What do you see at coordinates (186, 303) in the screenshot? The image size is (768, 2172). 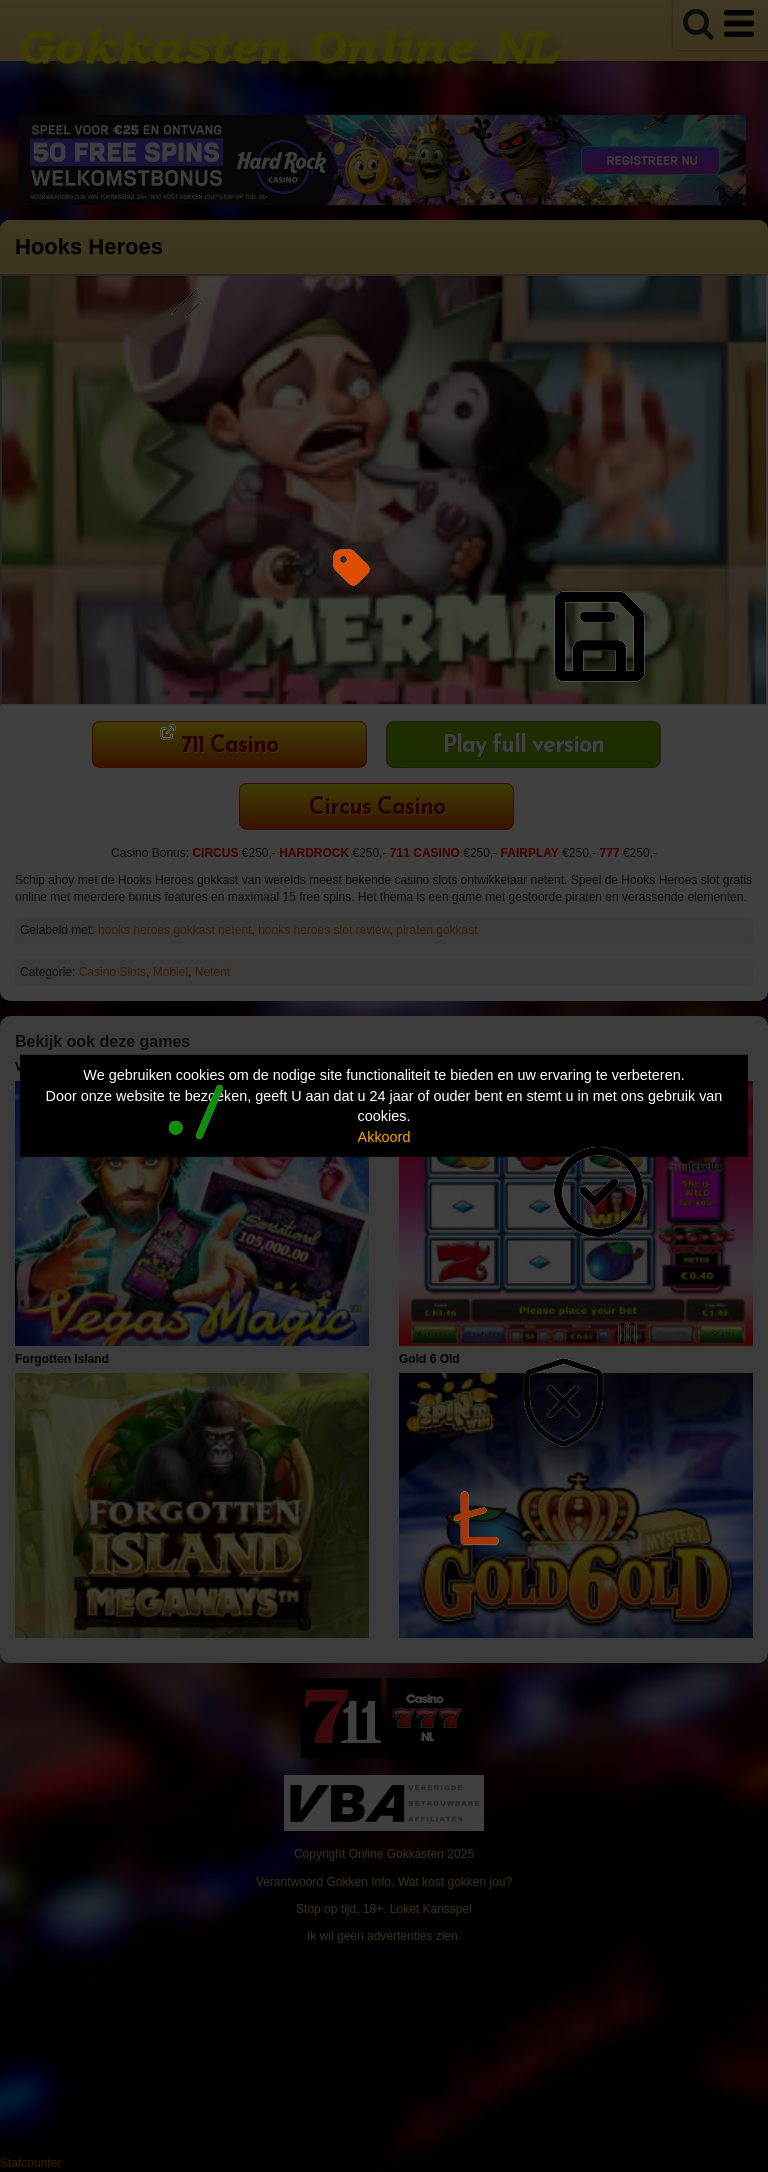 I see `indicates signal strength or connectivity level` at bounding box center [186, 303].